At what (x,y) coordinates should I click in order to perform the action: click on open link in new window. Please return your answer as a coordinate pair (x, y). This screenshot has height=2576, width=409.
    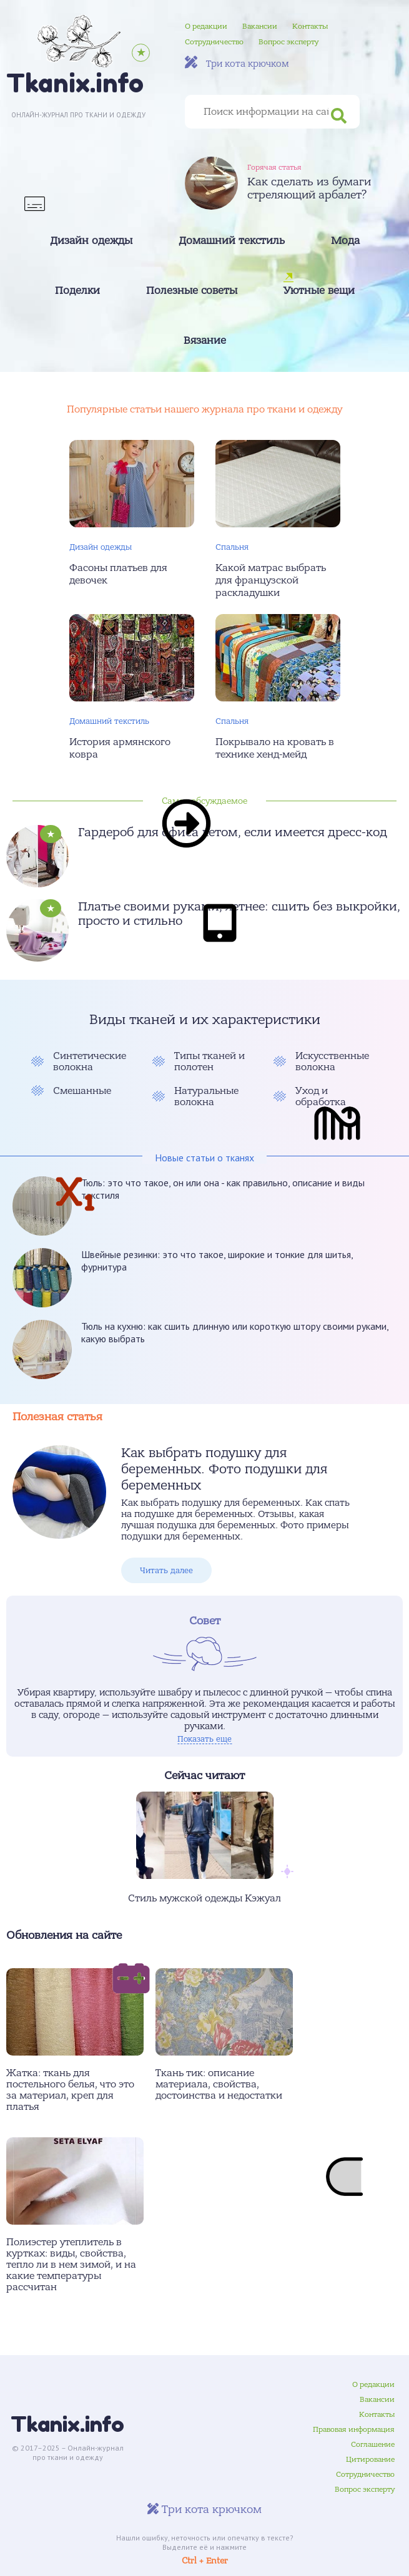
    Looking at the image, I should click on (288, 277).